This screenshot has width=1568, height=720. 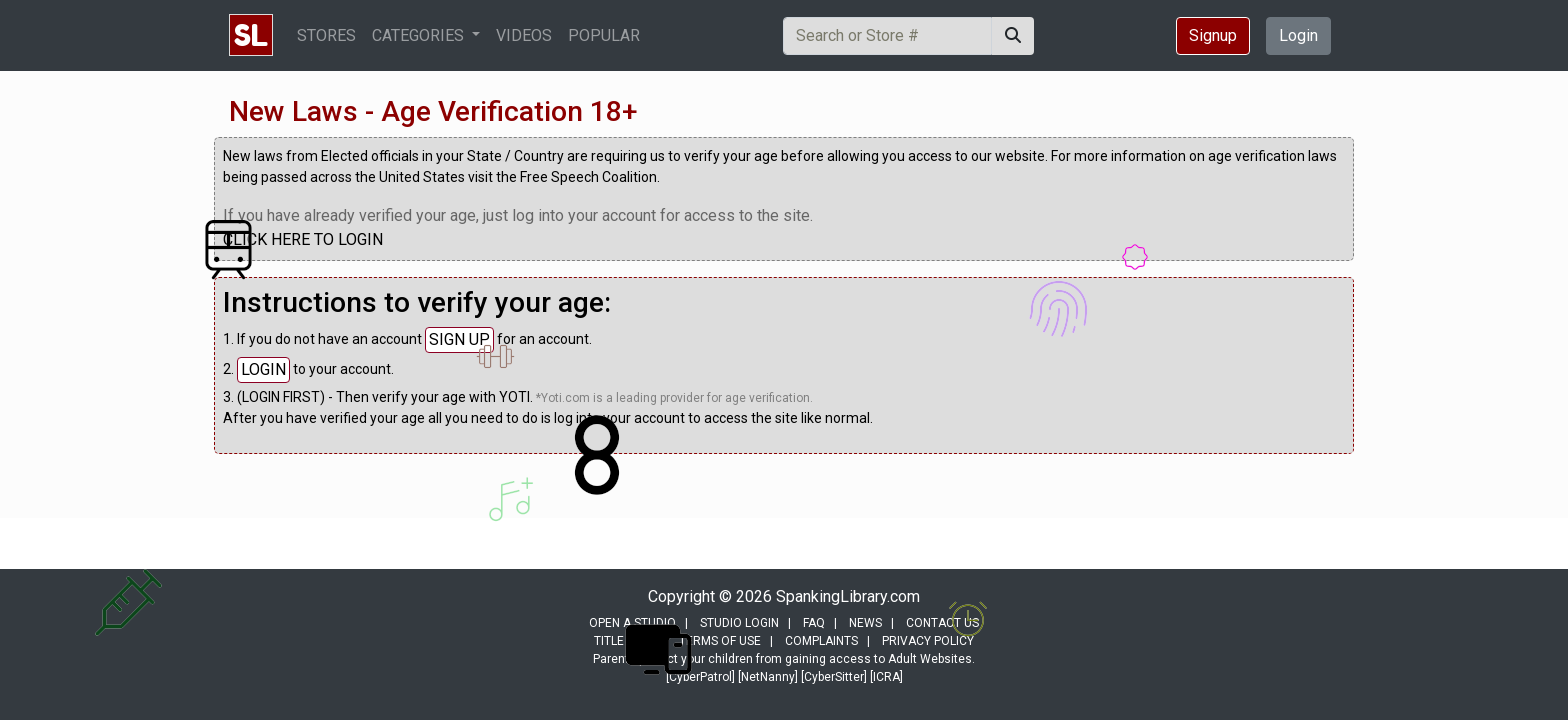 I want to click on access workout or fitness features, so click(x=495, y=356).